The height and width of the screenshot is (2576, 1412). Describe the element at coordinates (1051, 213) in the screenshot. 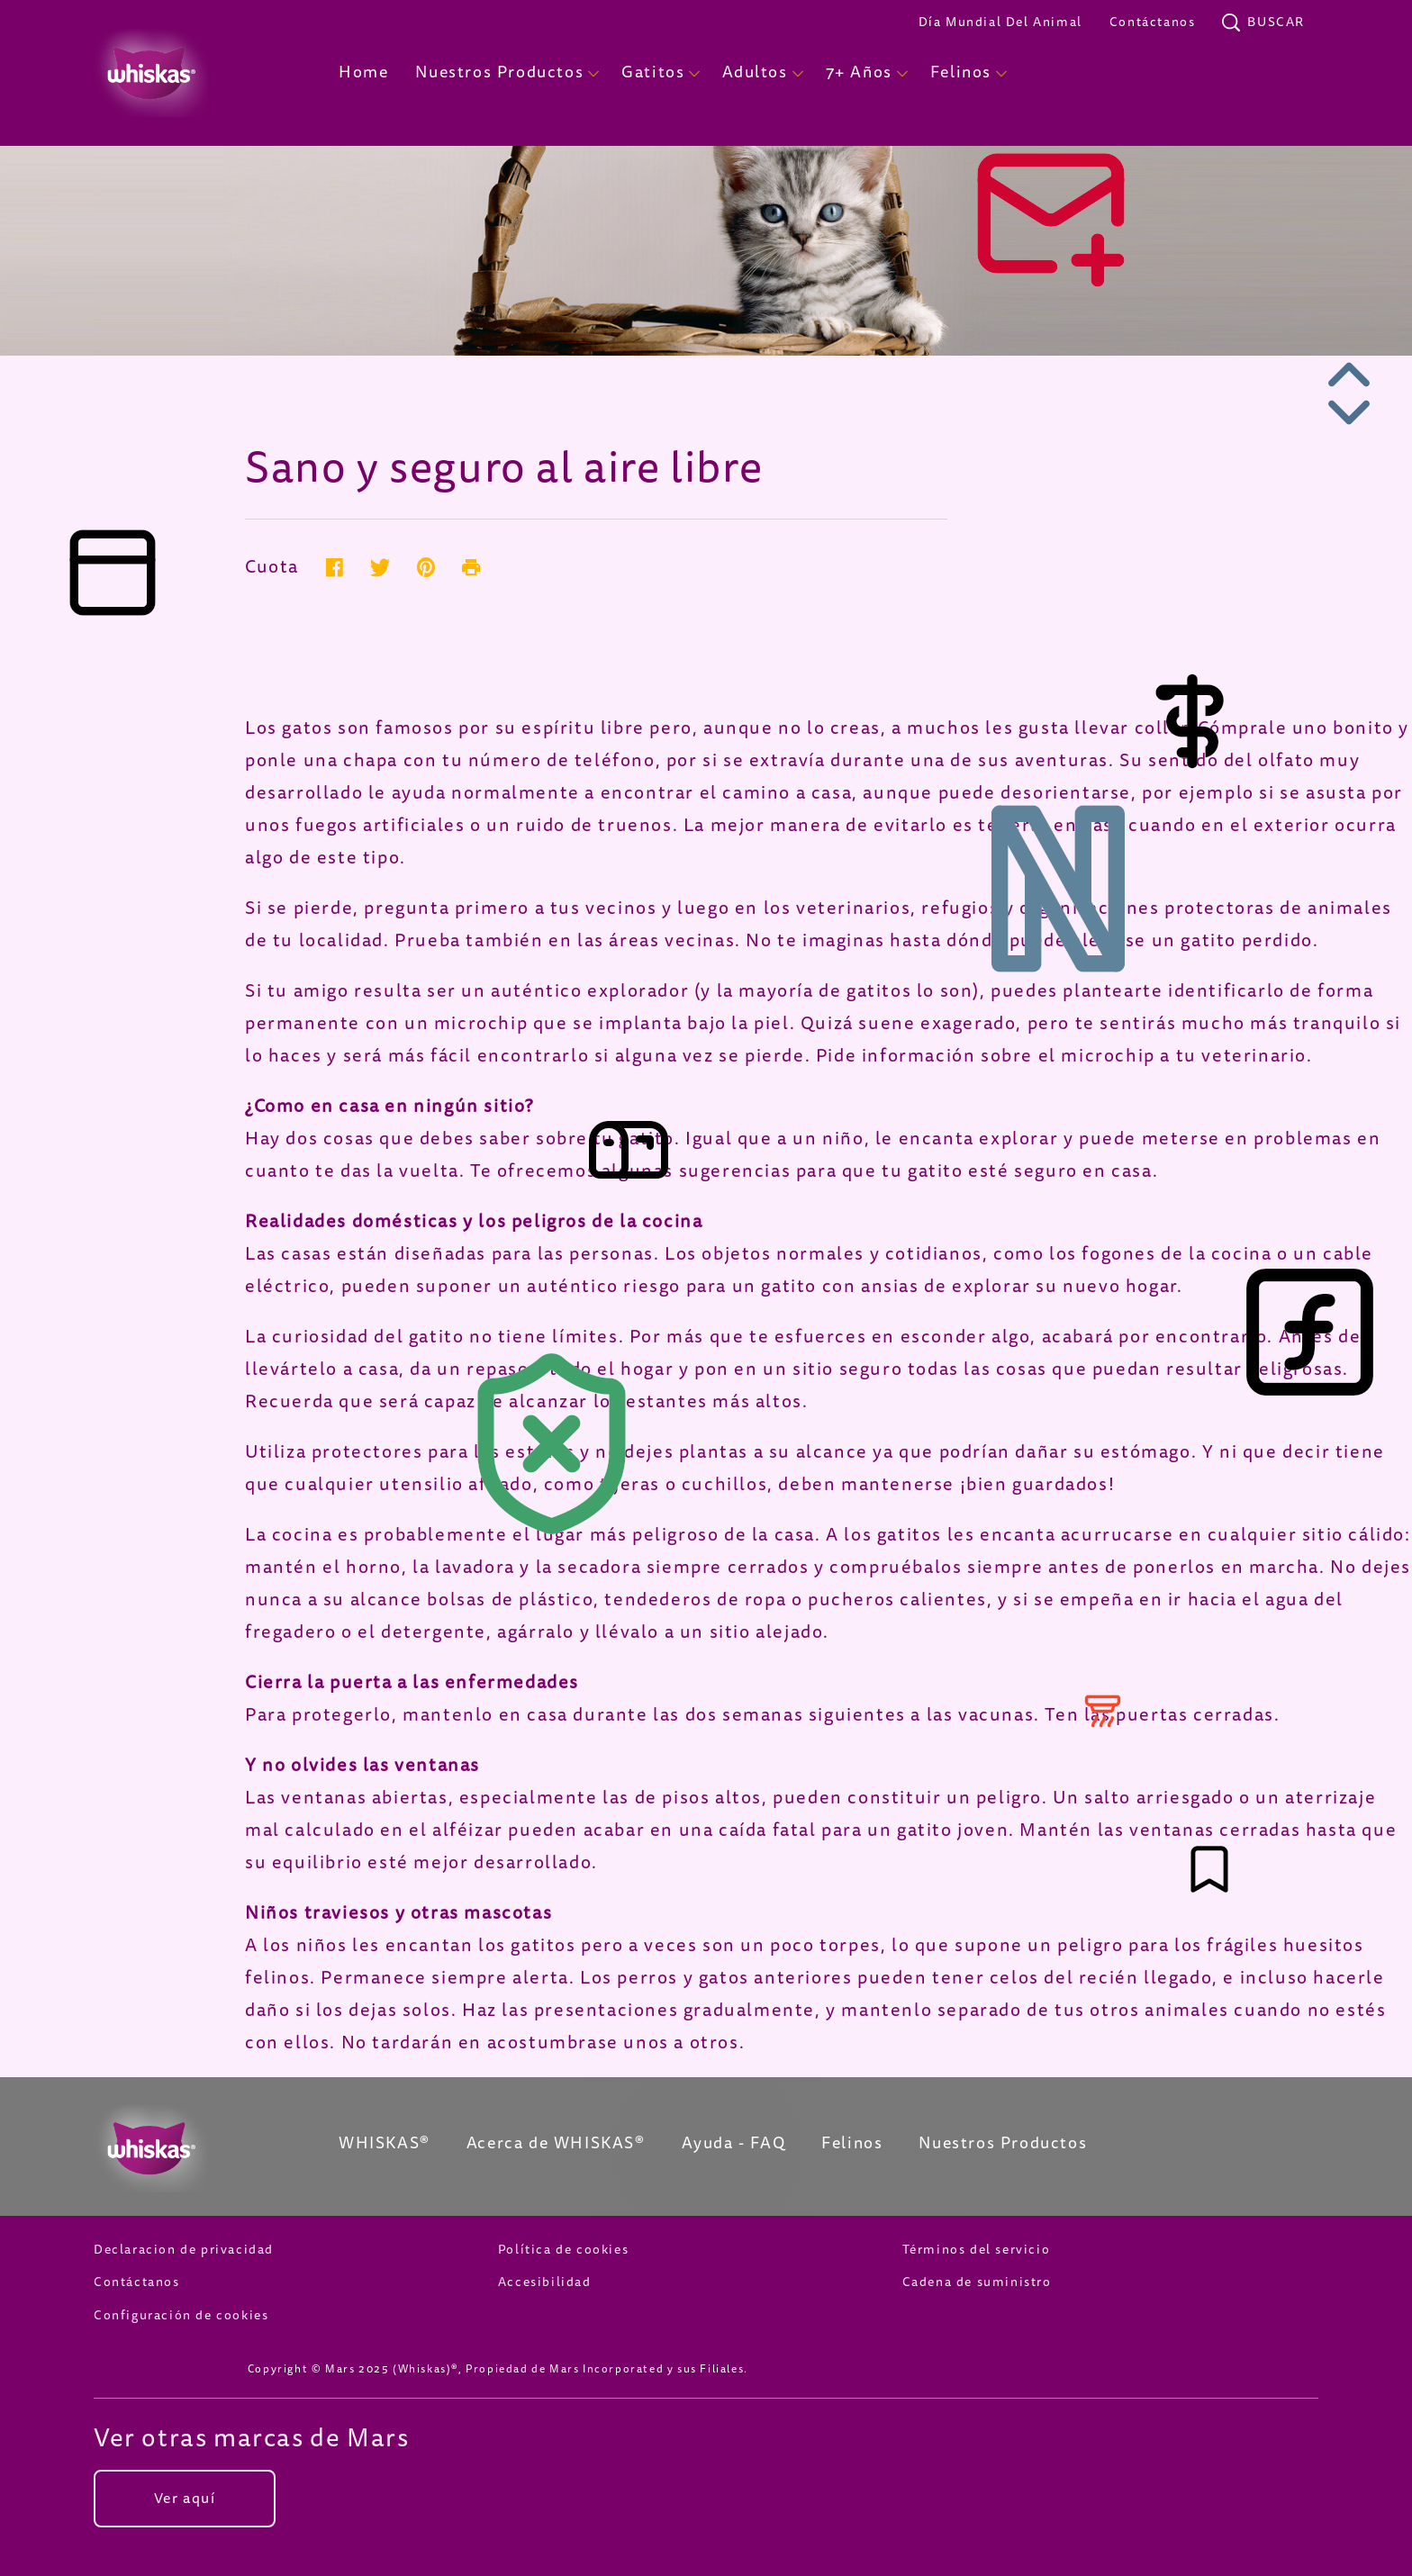

I see `compose a new email` at that location.